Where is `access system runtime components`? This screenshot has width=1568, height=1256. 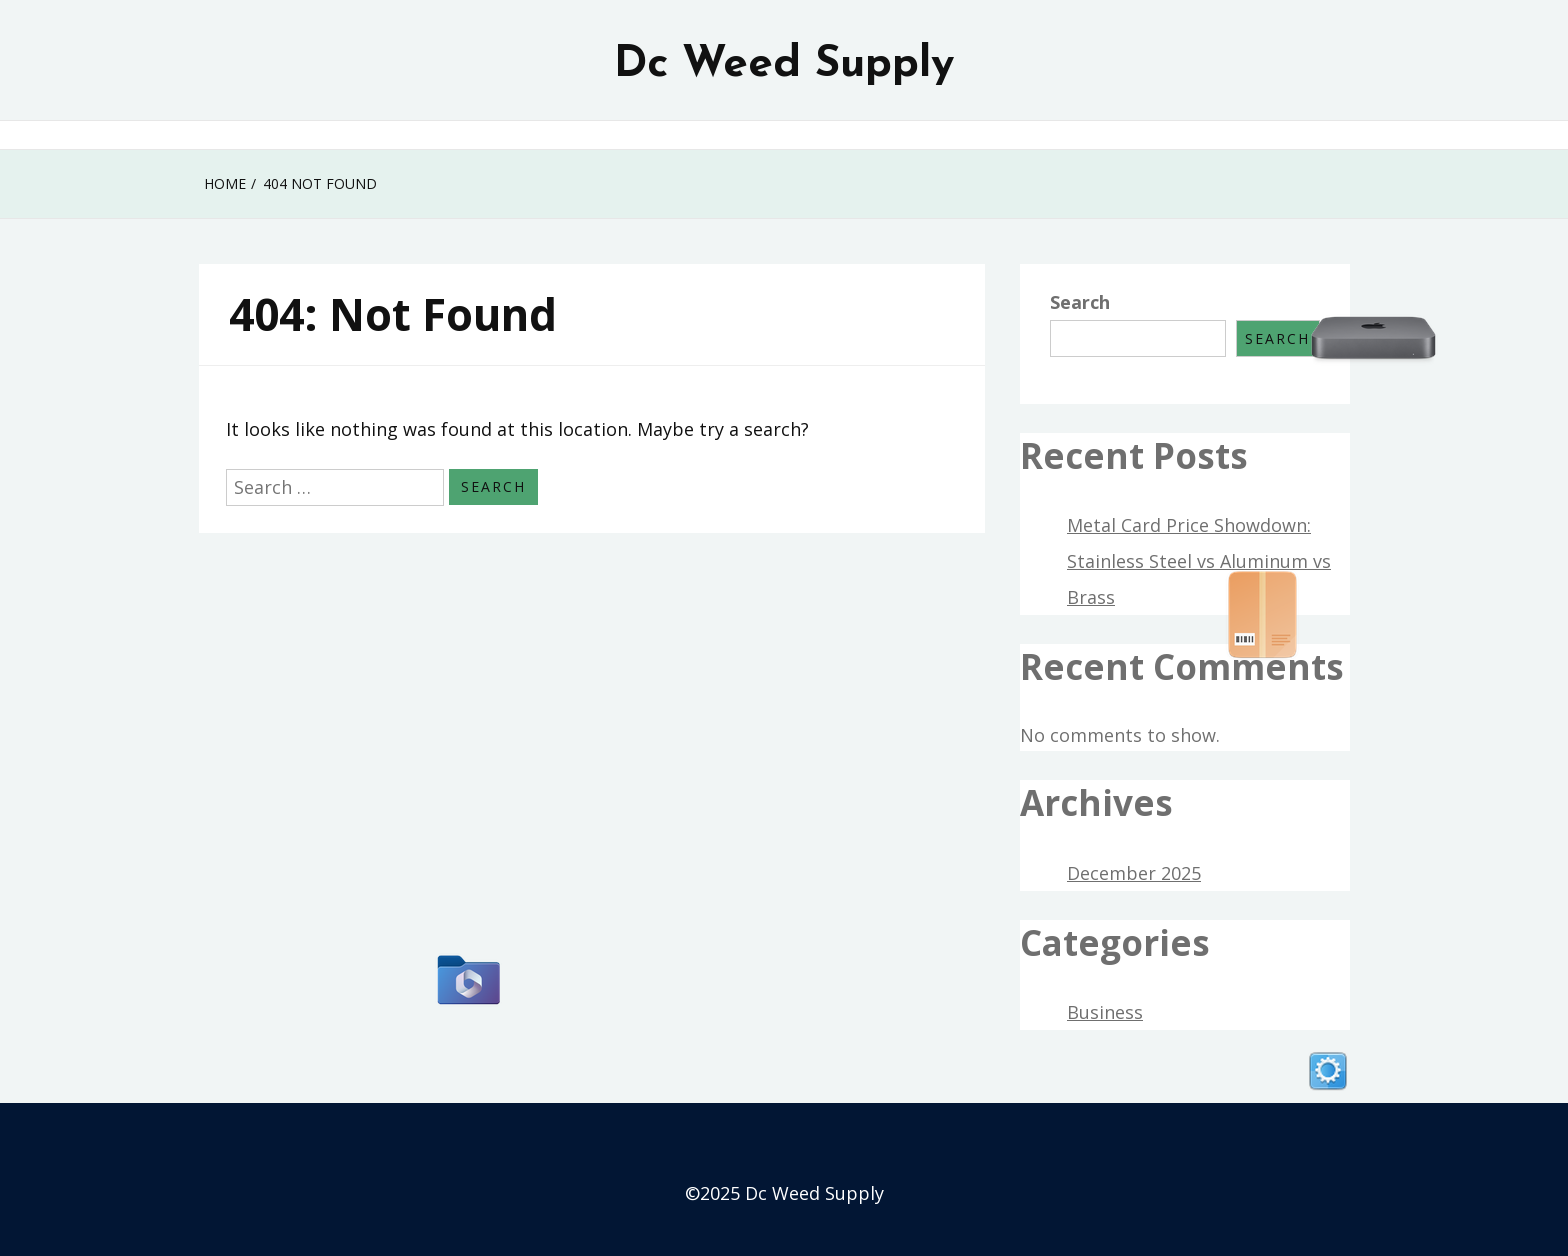
access system runtime components is located at coordinates (1328, 1071).